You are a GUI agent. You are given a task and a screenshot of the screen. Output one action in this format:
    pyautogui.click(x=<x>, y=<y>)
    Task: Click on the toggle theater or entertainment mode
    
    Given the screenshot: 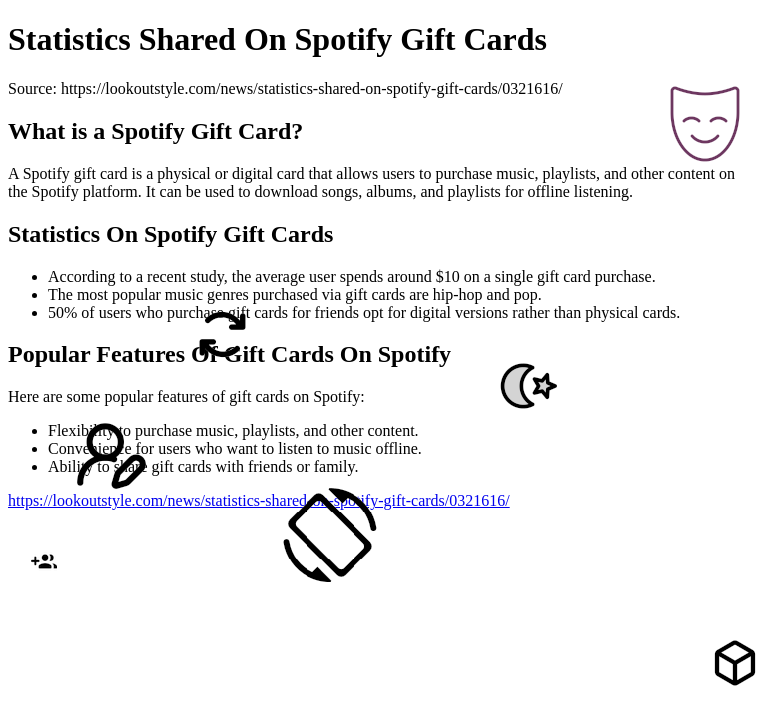 What is the action you would take?
    pyautogui.click(x=705, y=121)
    